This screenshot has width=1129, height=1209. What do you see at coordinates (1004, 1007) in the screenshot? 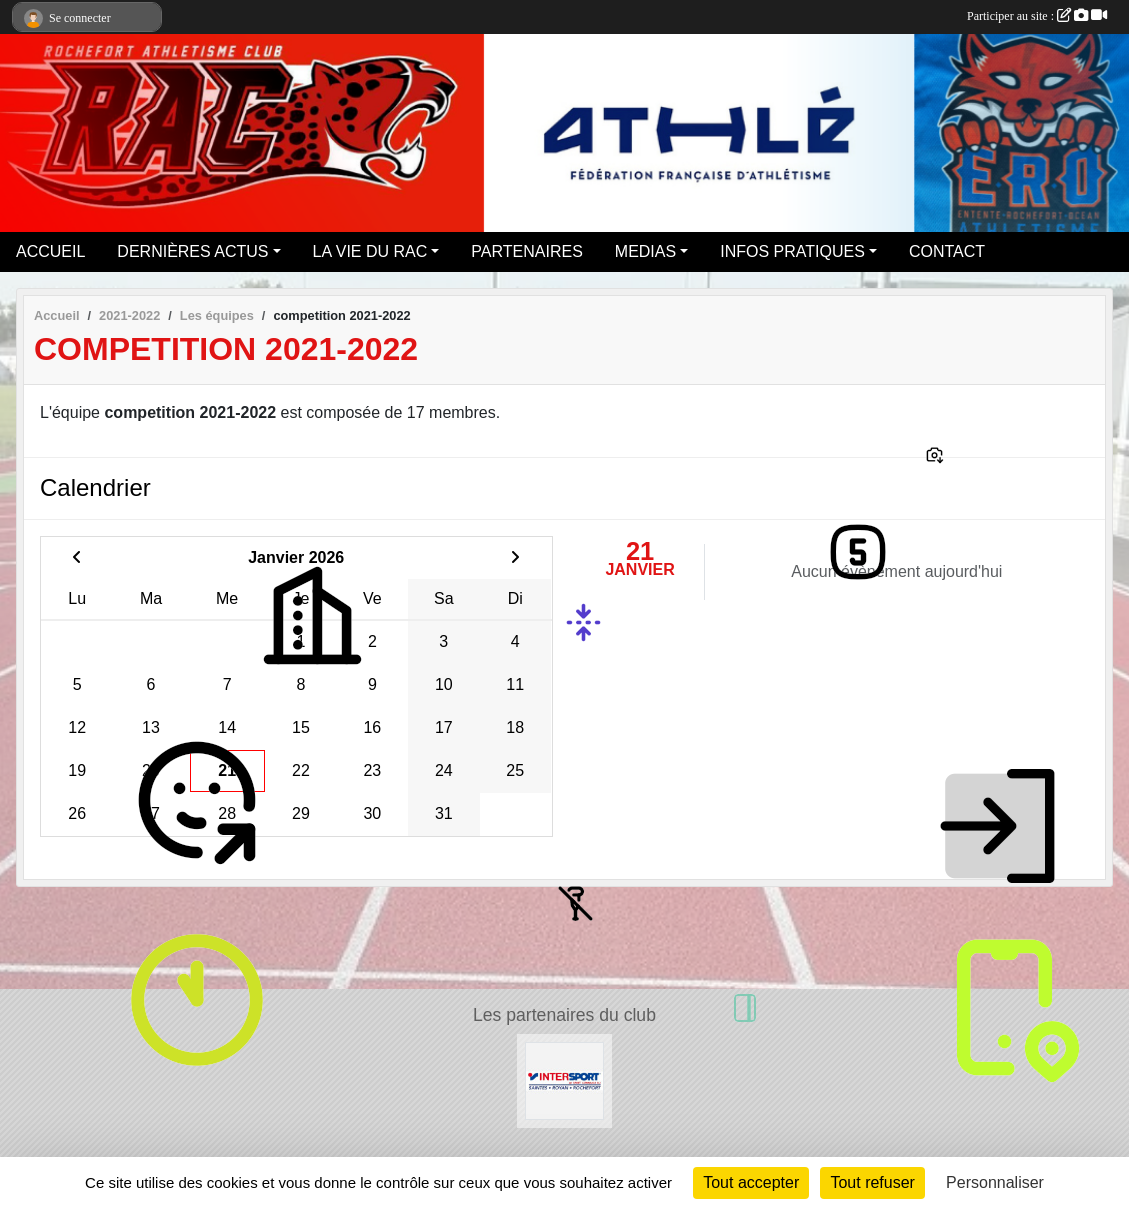
I see `view device location on map` at bounding box center [1004, 1007].